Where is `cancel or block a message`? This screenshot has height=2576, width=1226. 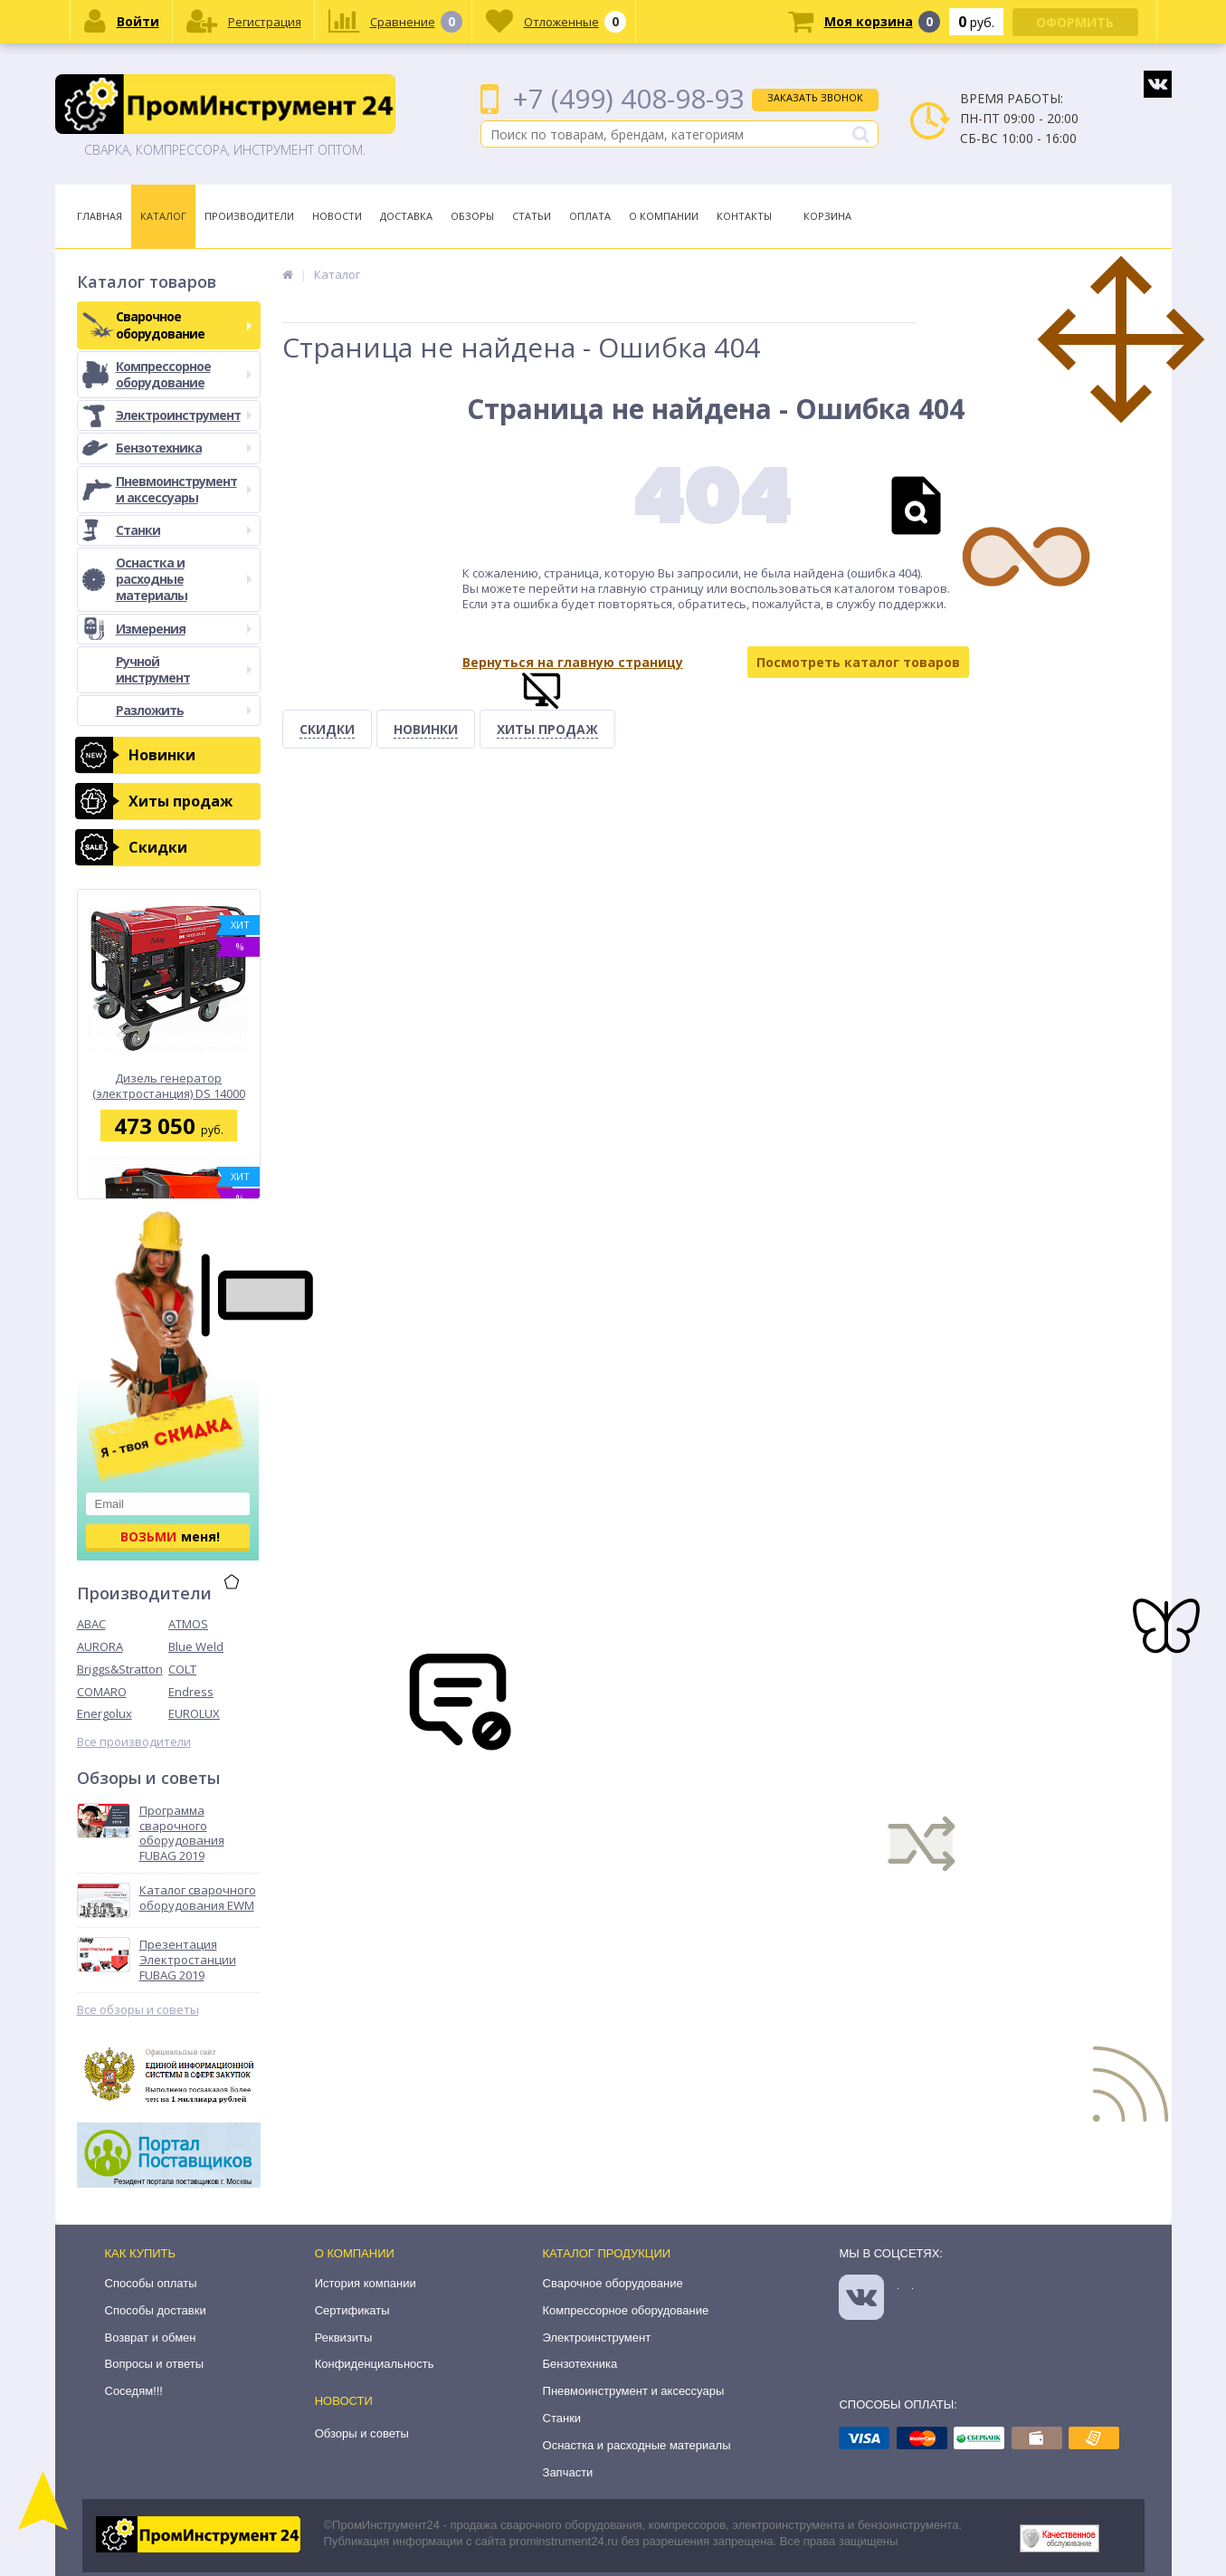 cancel or block a message is located at coordinates (458, 1697).